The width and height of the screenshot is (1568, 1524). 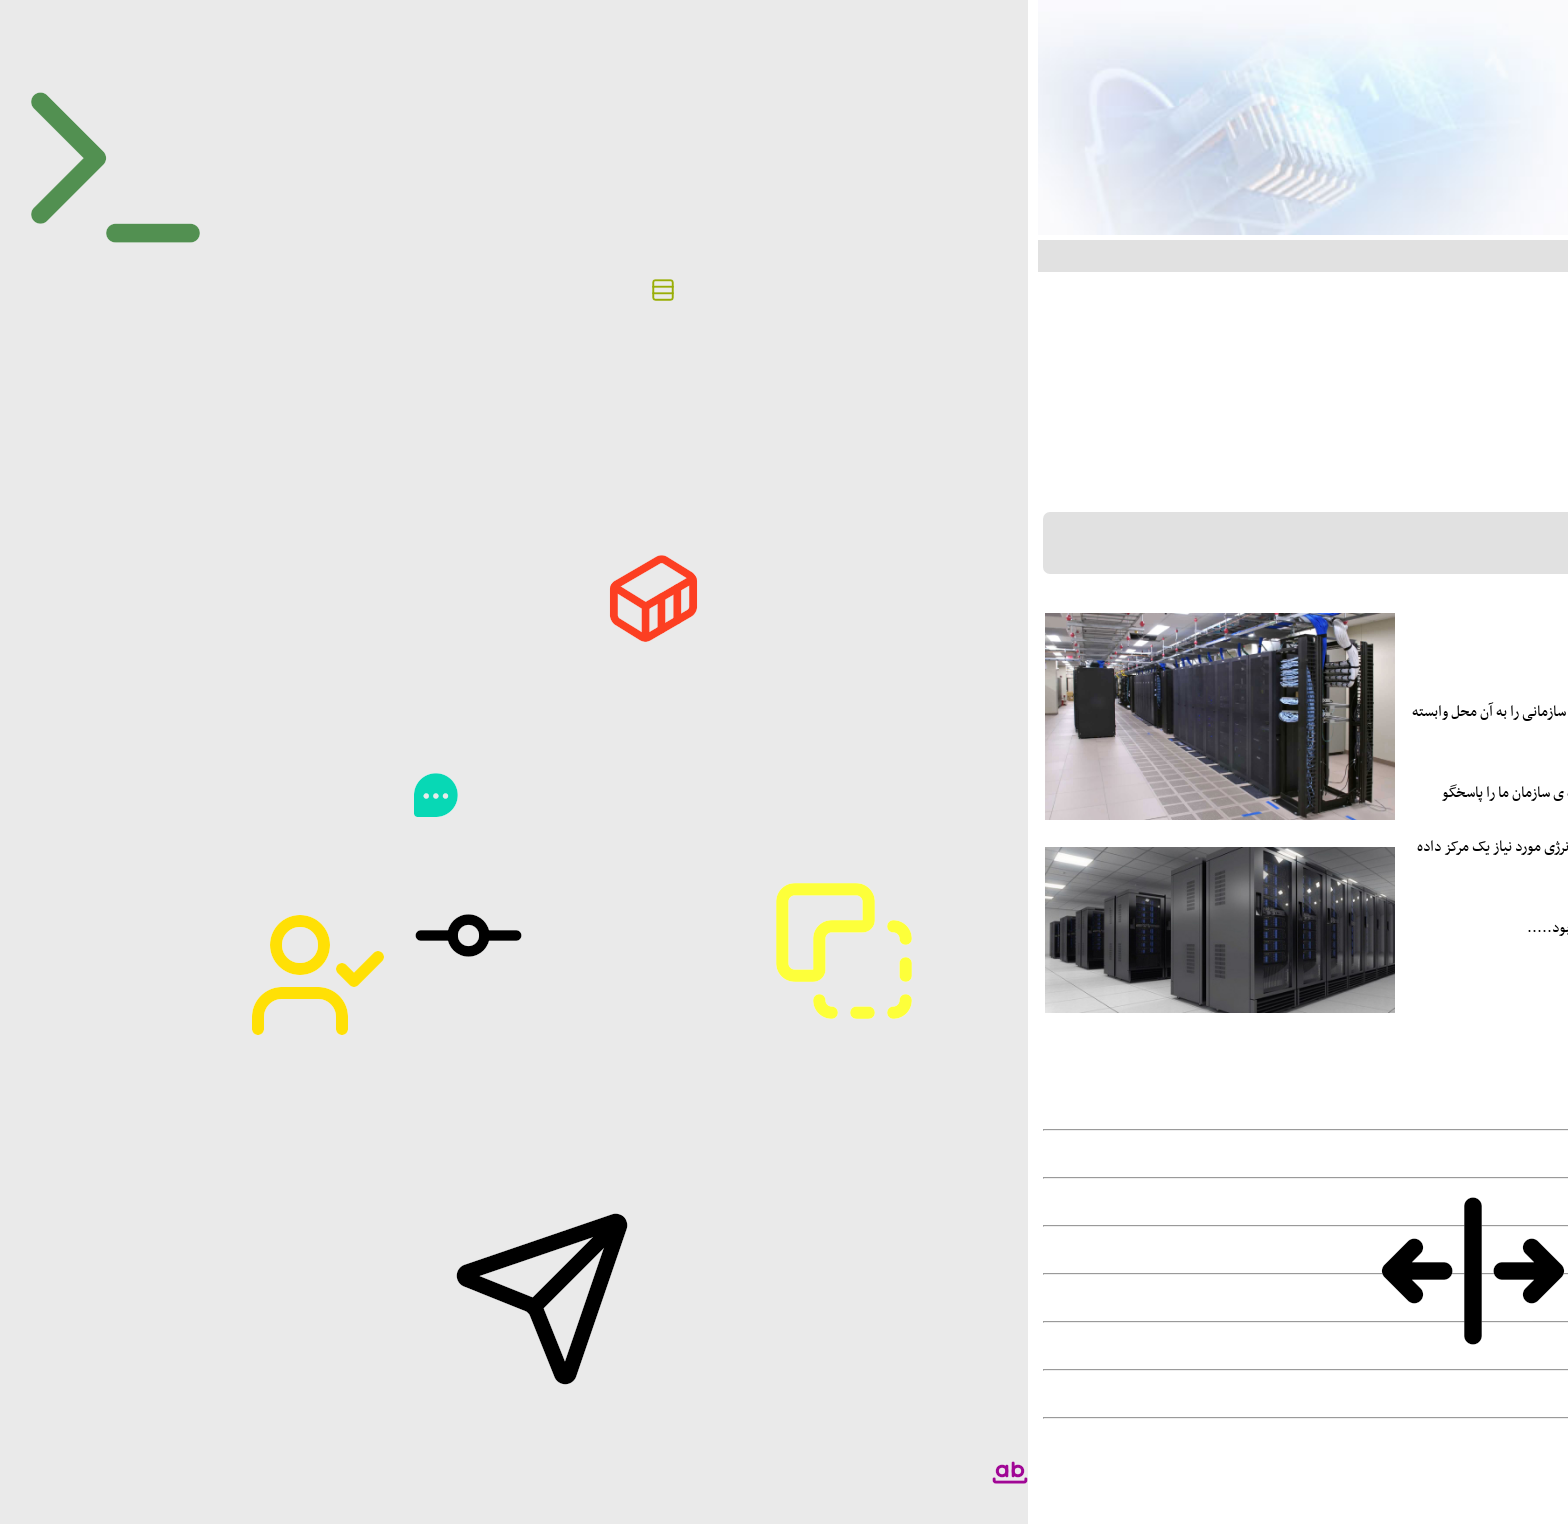 What do you see at coordinates (844, 951) in the screenshot?
I see `subtract or remove a selected shape` at bounding box center [844, 951].